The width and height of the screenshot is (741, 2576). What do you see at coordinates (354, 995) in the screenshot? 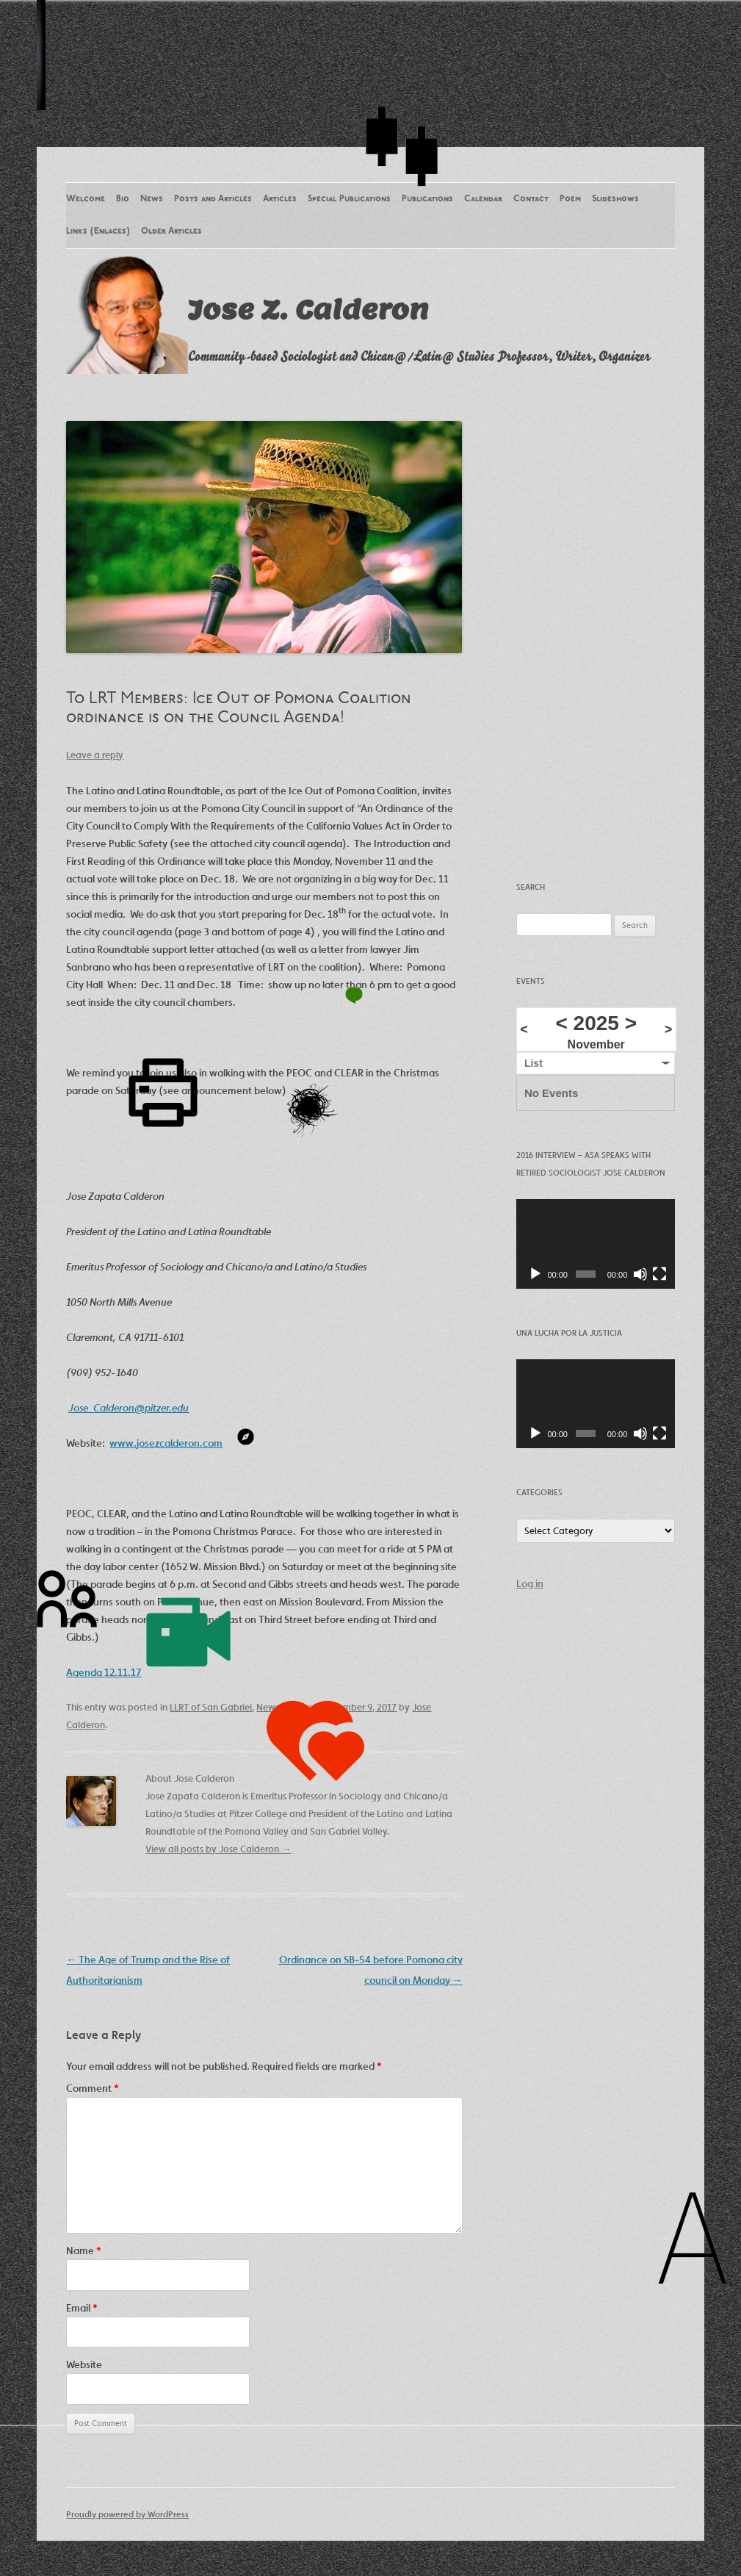
I see `open chat or messaging` at bounding box center [354, 995].